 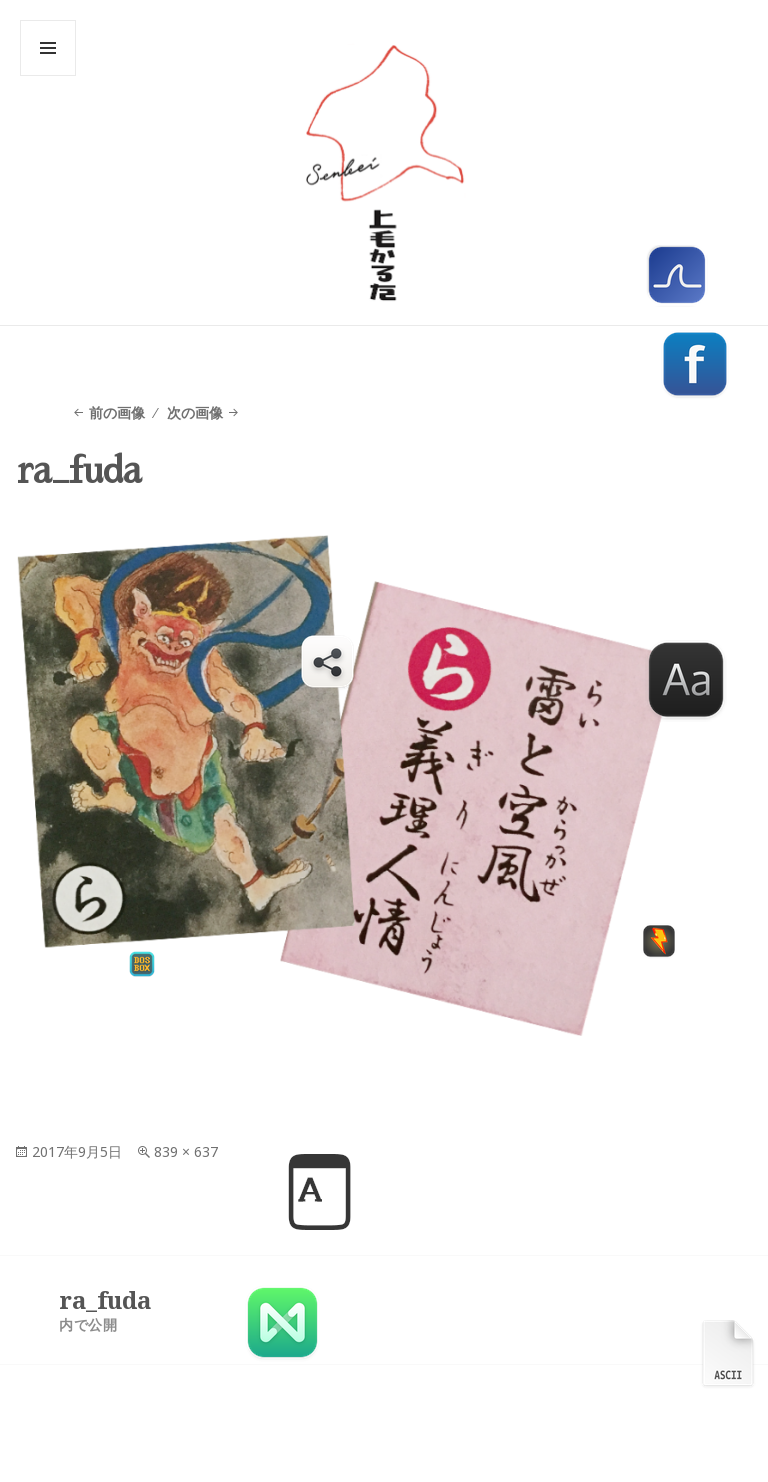 What do you see at coordinates (142, 964) in the screenshot?
I see `launch DOSBox emulator to run classic DOS games and software` at bounding box center [142, 964].